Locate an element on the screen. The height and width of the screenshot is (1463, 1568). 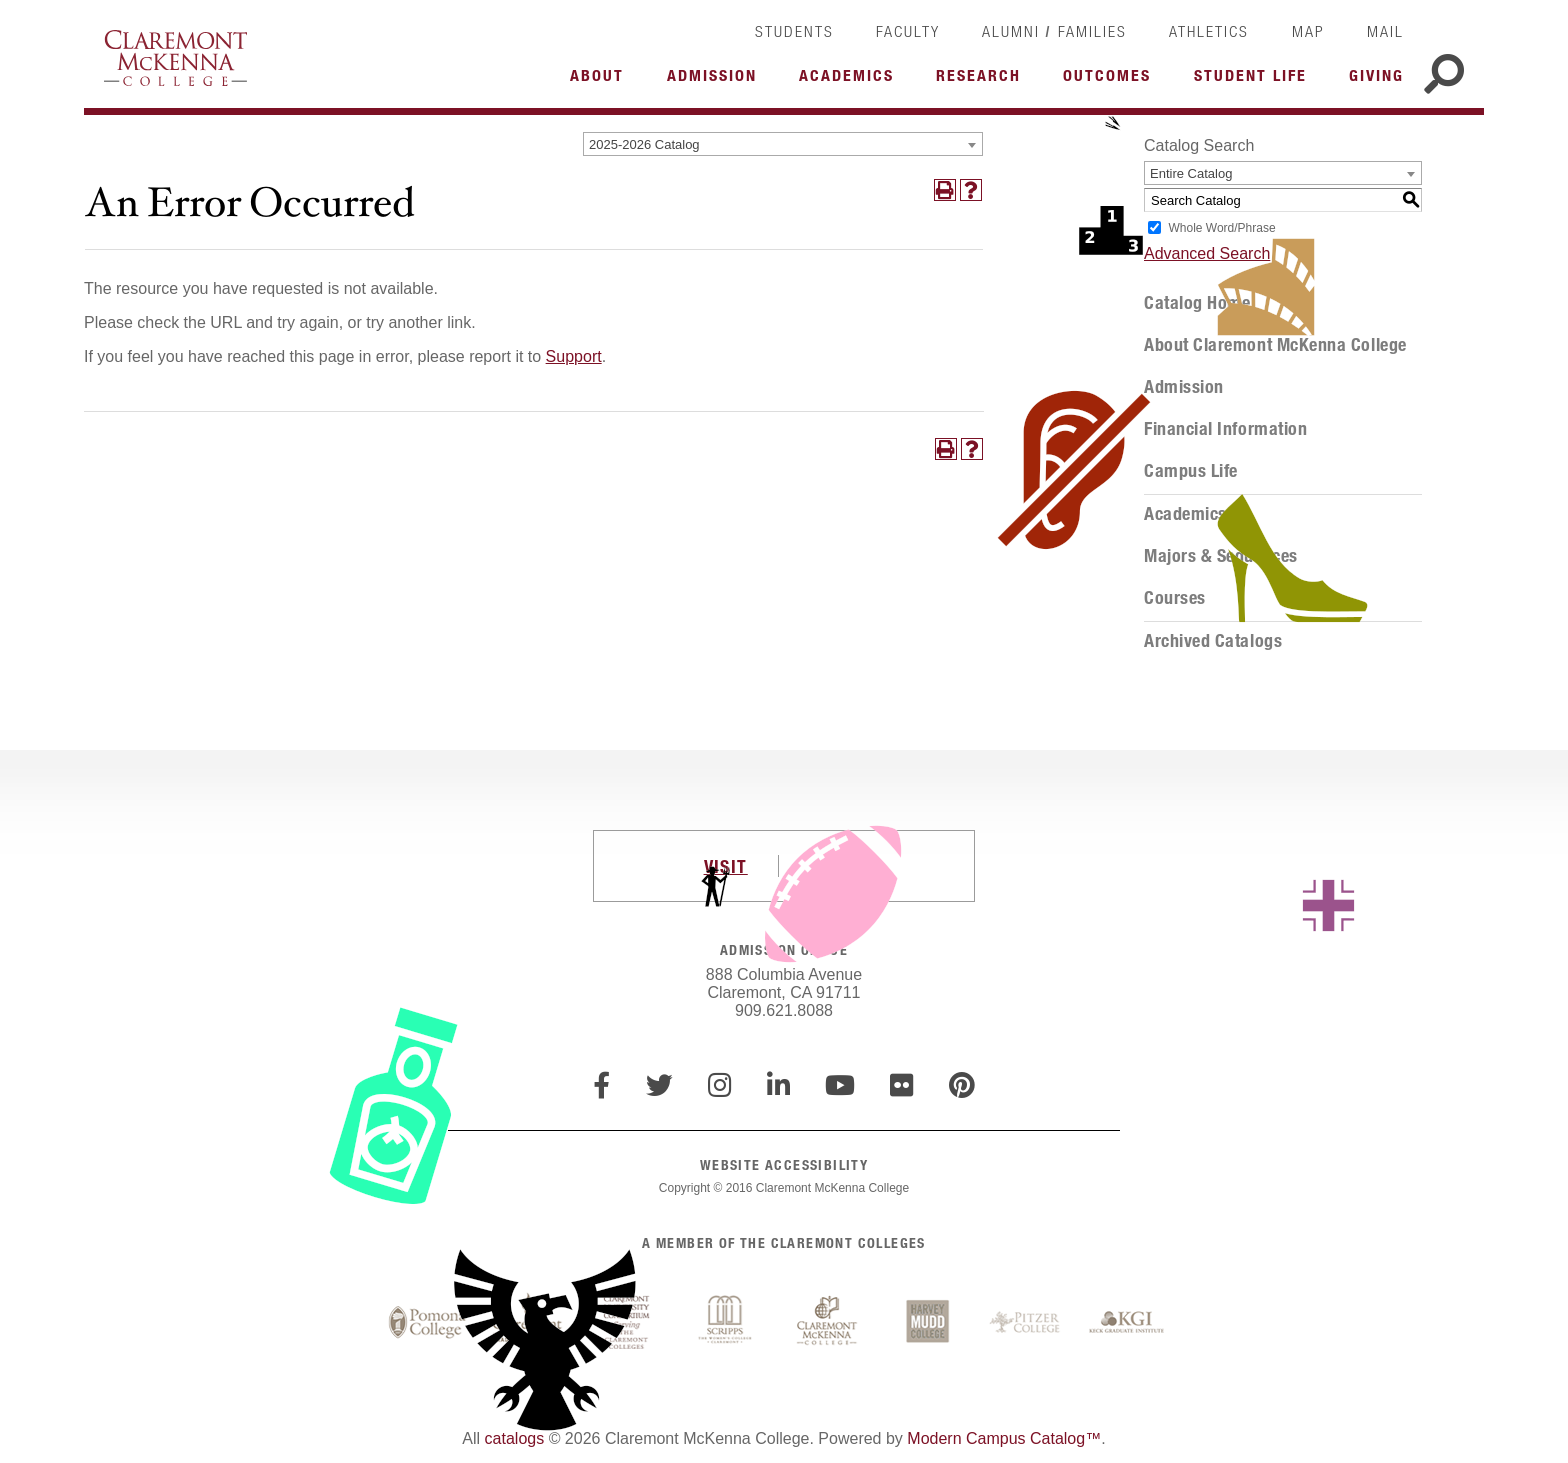
equip shoulder armor piece is located at coordinates (1266, 287).